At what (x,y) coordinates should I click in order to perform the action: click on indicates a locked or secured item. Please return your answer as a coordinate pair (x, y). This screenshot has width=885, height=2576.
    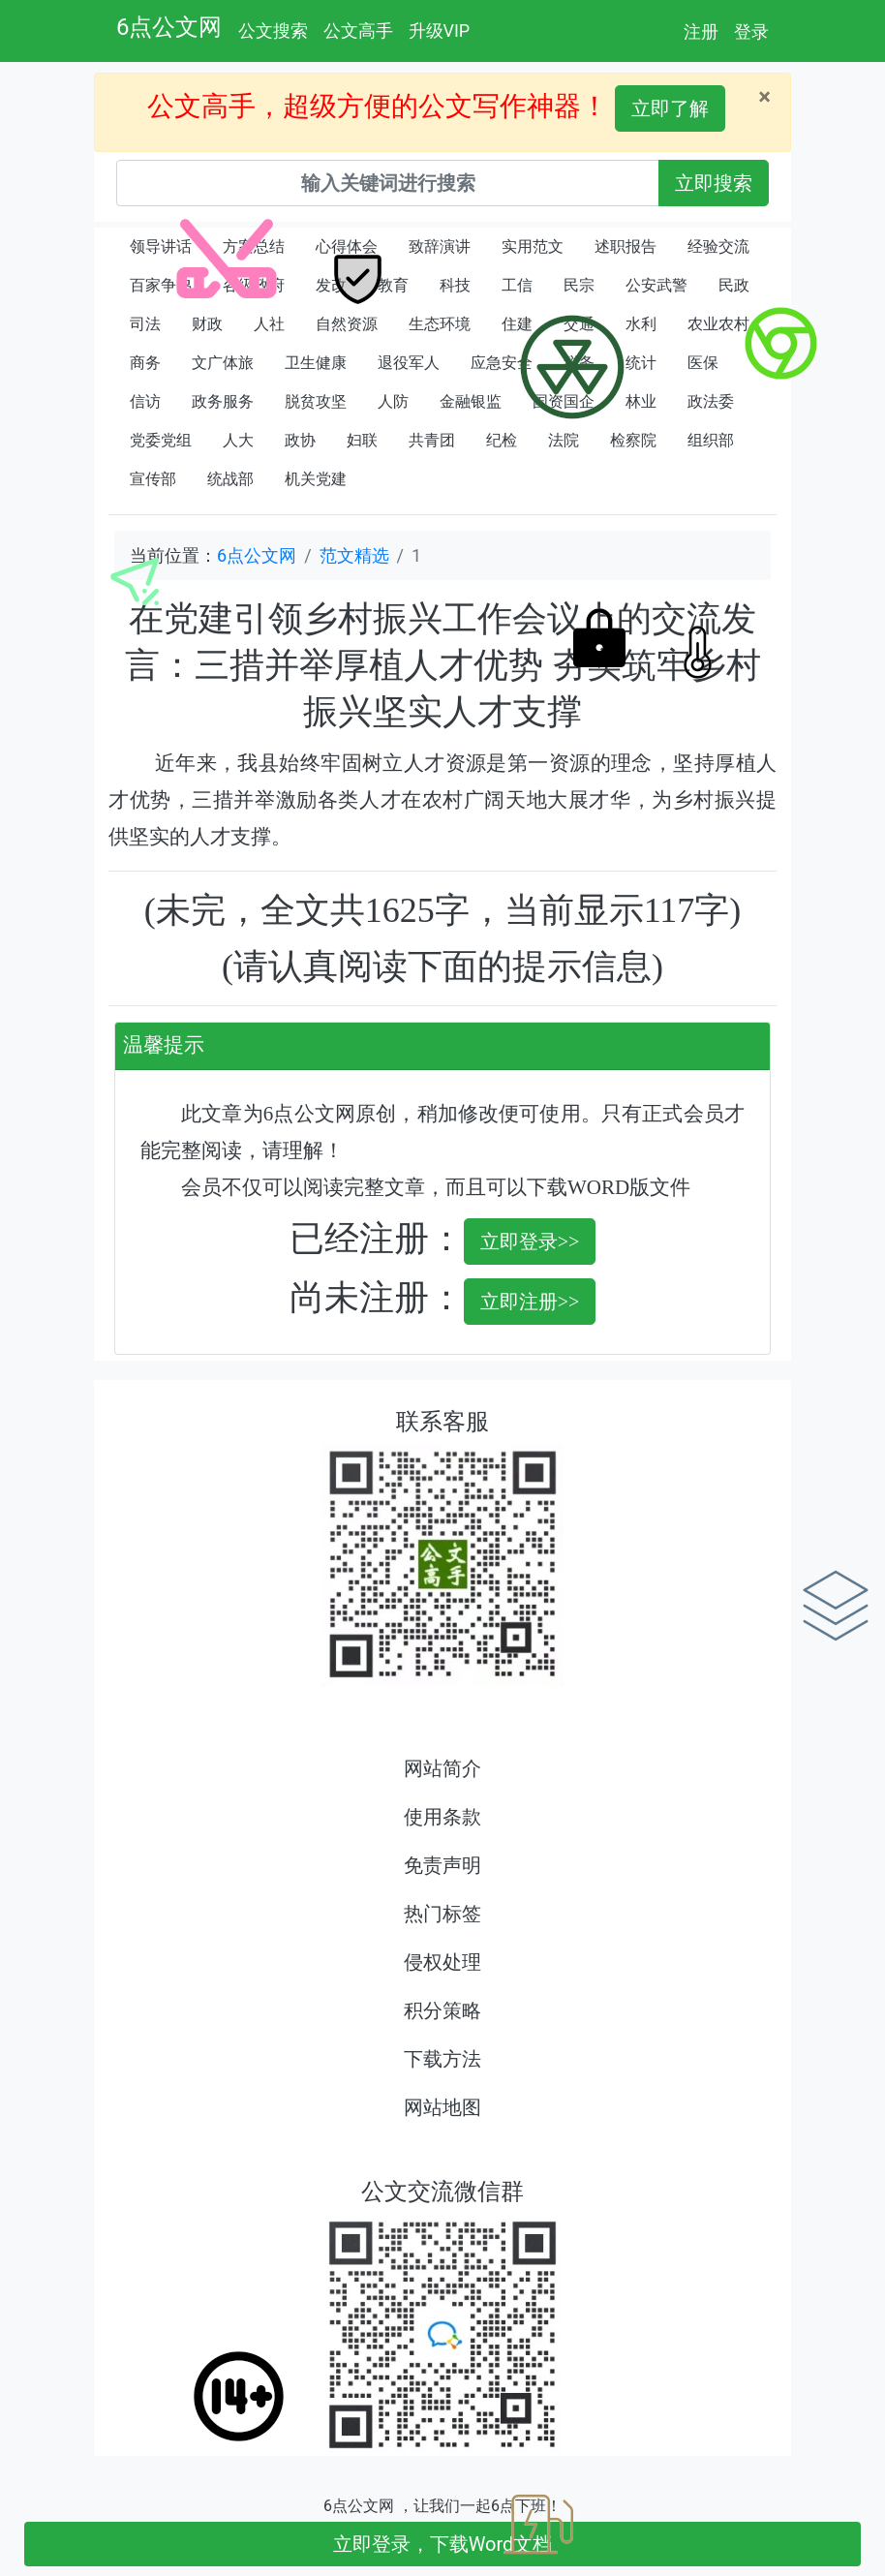
    Looking at the image, I should click on (599, 641).